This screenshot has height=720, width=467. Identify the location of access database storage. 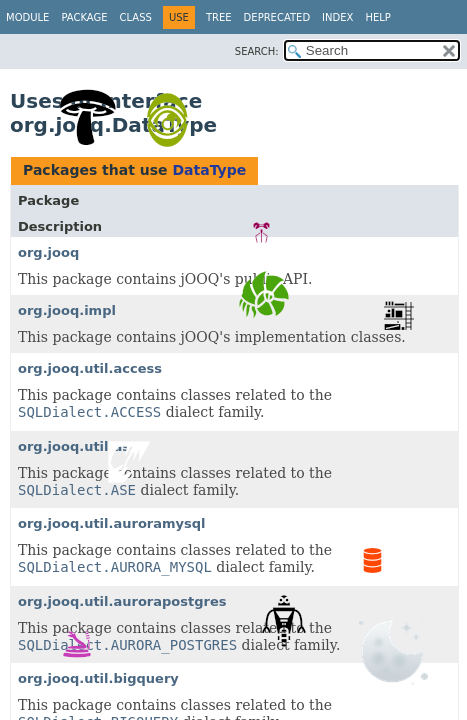
(372, 560).